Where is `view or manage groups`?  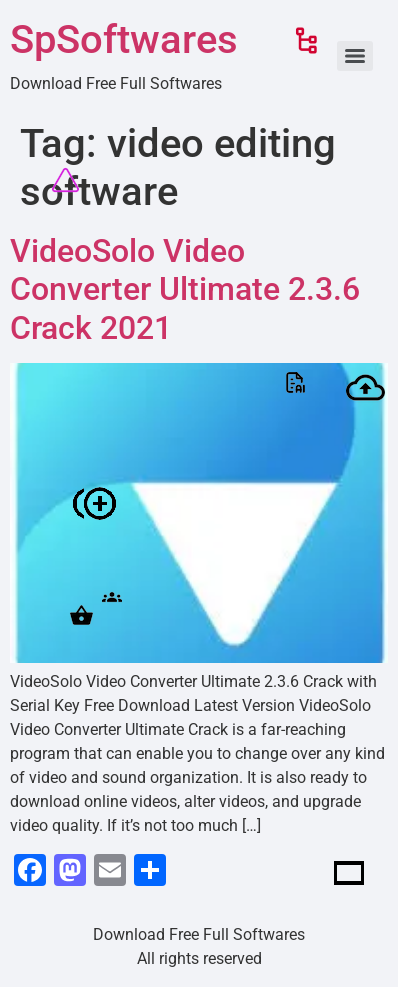
view or manage groups is located at coordinates (112, 597).